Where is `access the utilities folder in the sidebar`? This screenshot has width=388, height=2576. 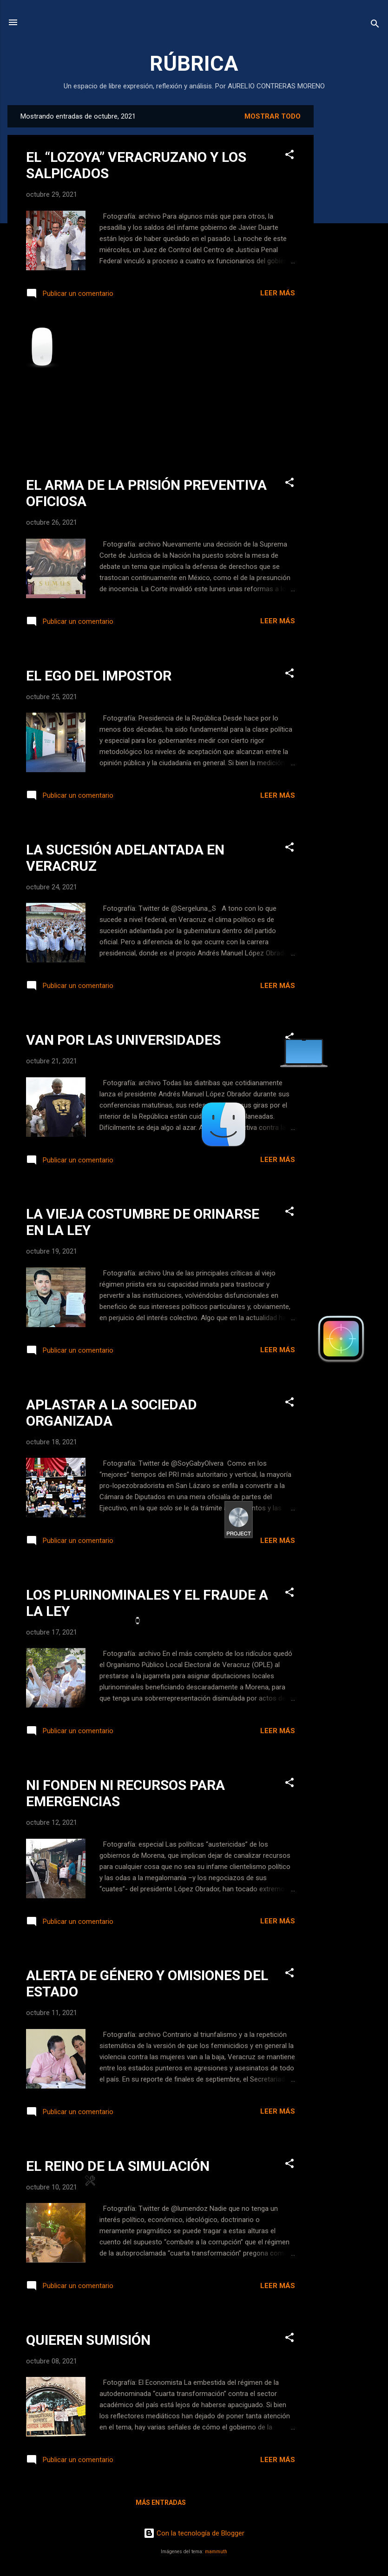 access the utilities folder in the sidebar is located at coordinates (90, 2181).